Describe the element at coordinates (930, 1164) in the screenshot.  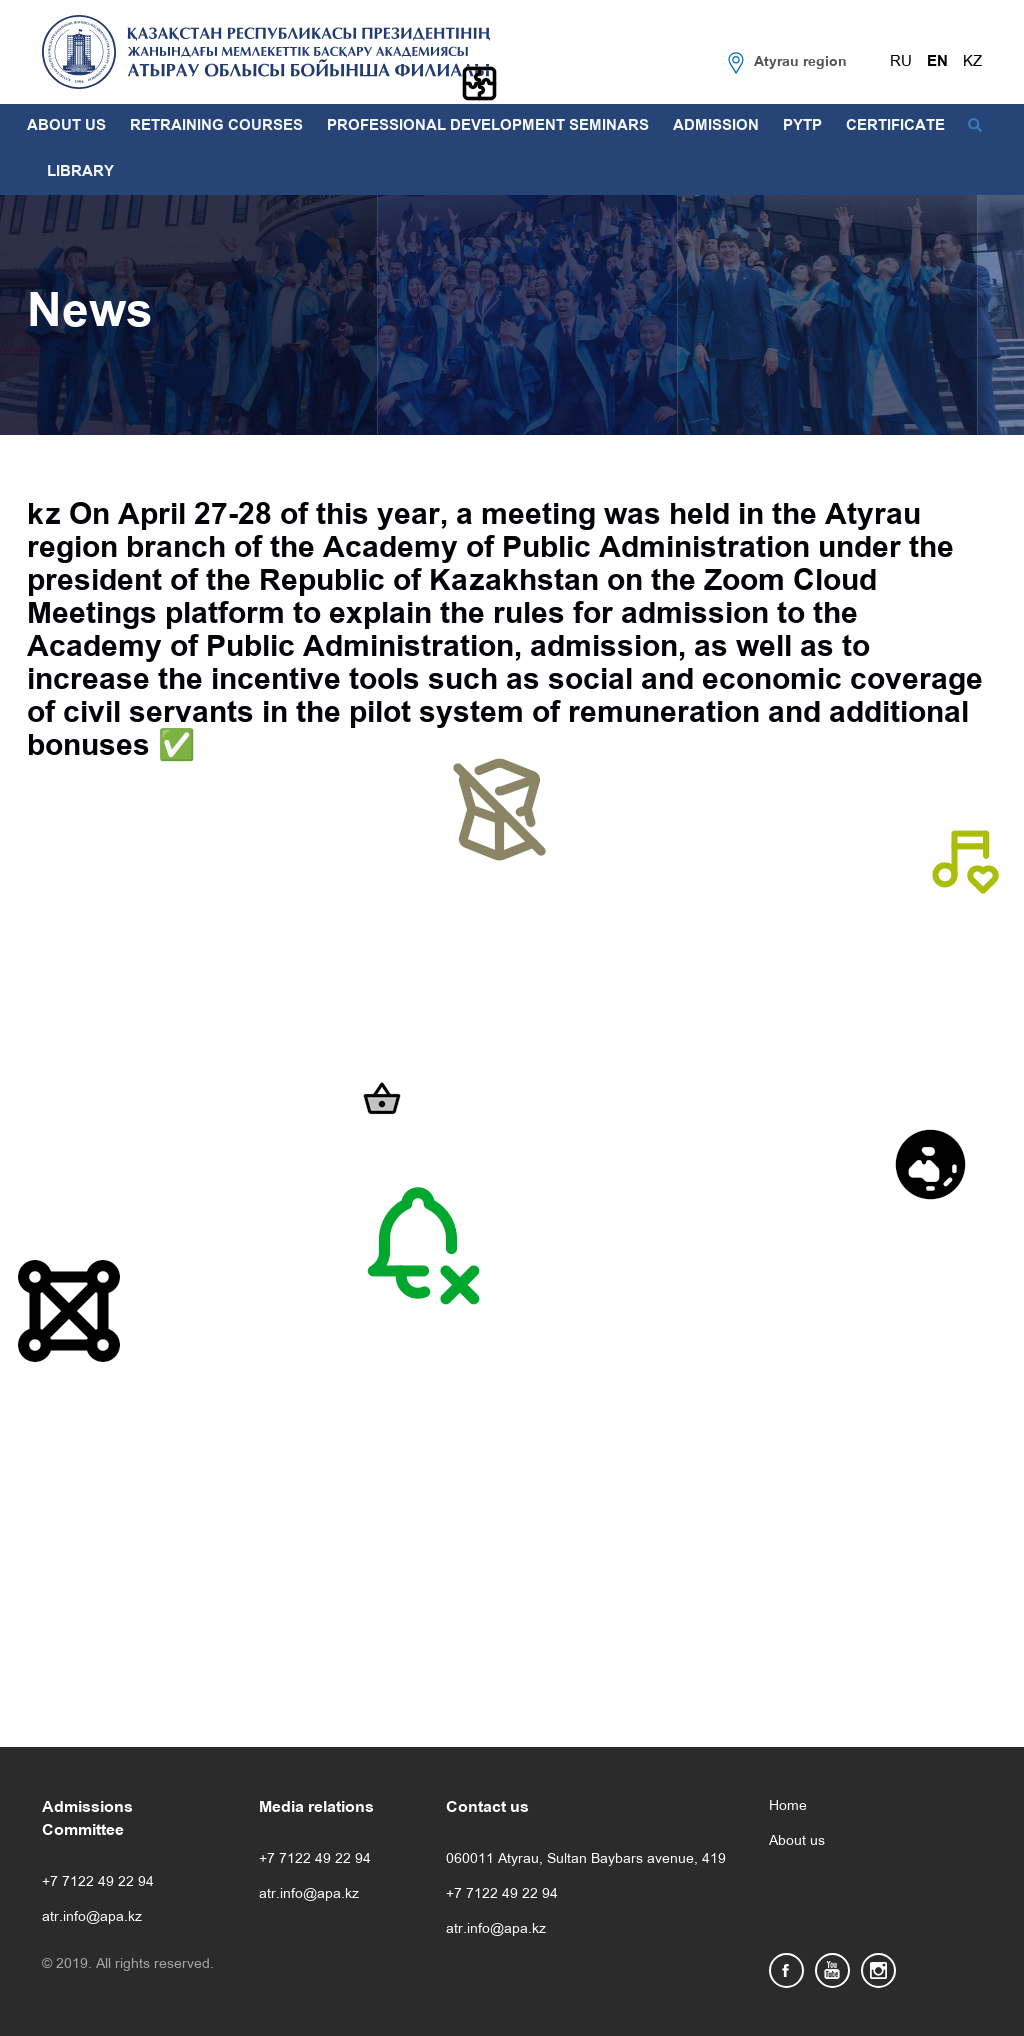
I see `select oceania or australia region` at that location.